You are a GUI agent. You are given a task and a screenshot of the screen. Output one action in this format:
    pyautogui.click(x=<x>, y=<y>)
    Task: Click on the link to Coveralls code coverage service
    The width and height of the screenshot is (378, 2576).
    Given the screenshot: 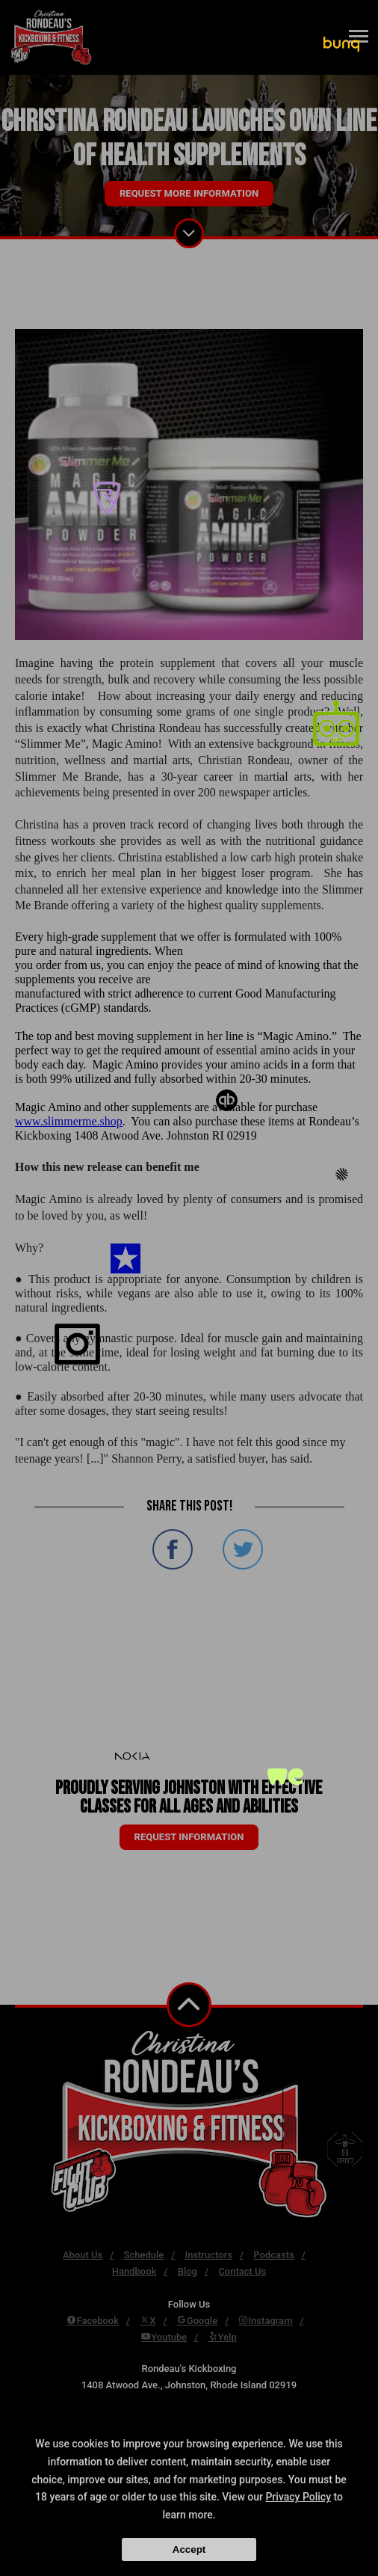 What is the action you would take?
    pyautogui.click(x=126, y=1258)
    